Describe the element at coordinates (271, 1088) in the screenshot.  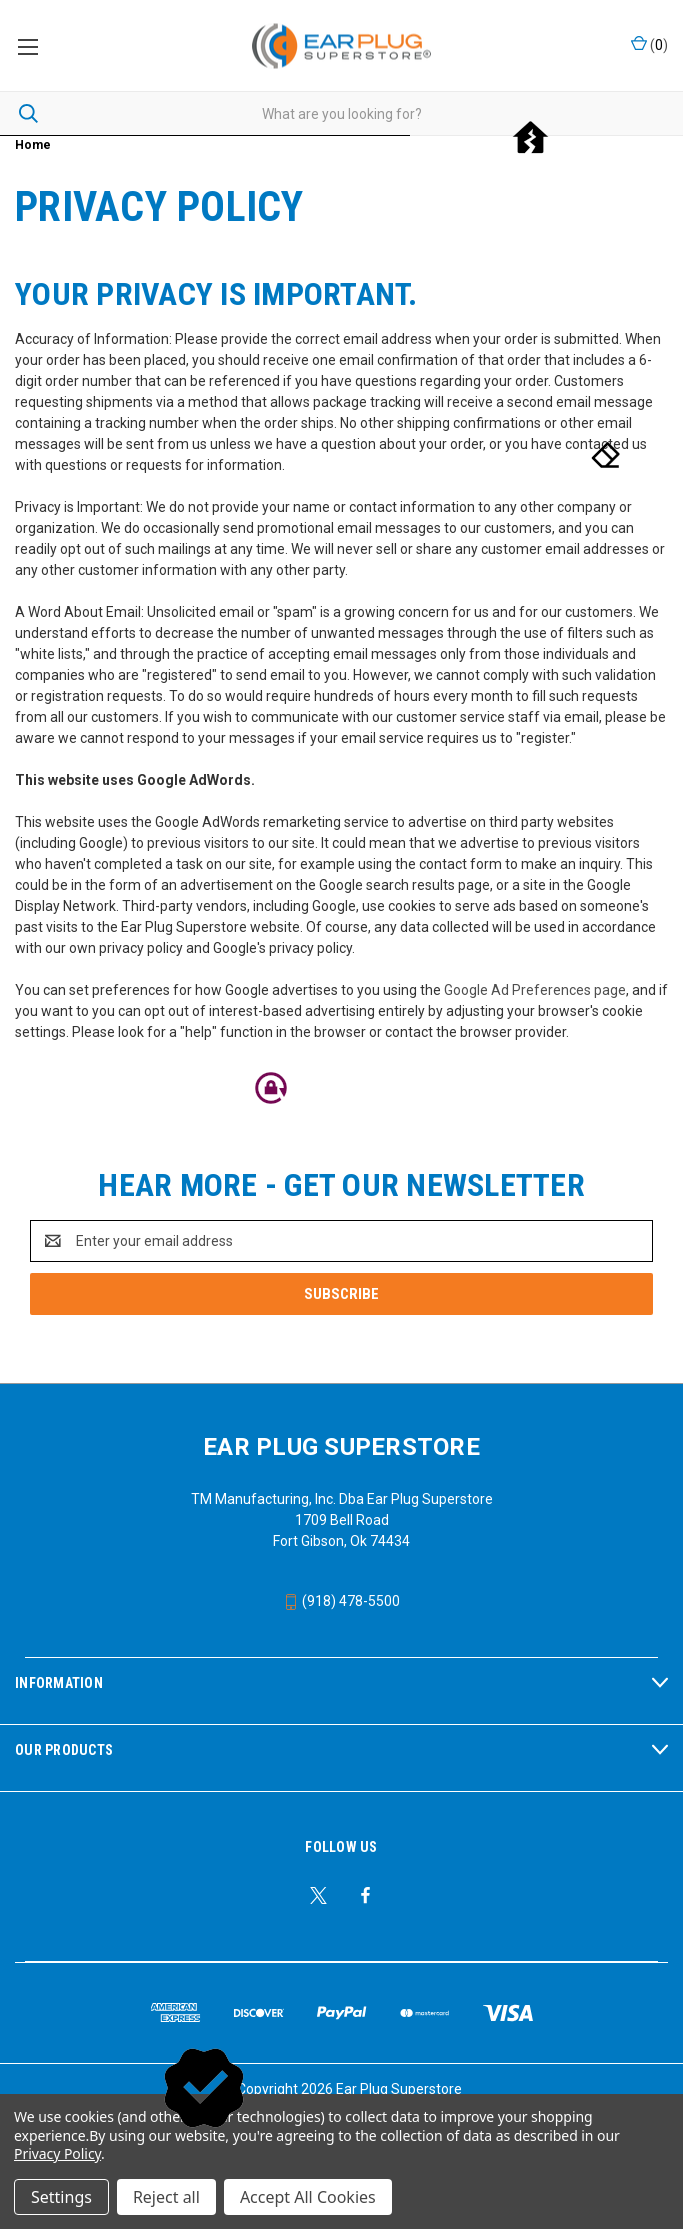
I see `screen rotation is locked` at that location.